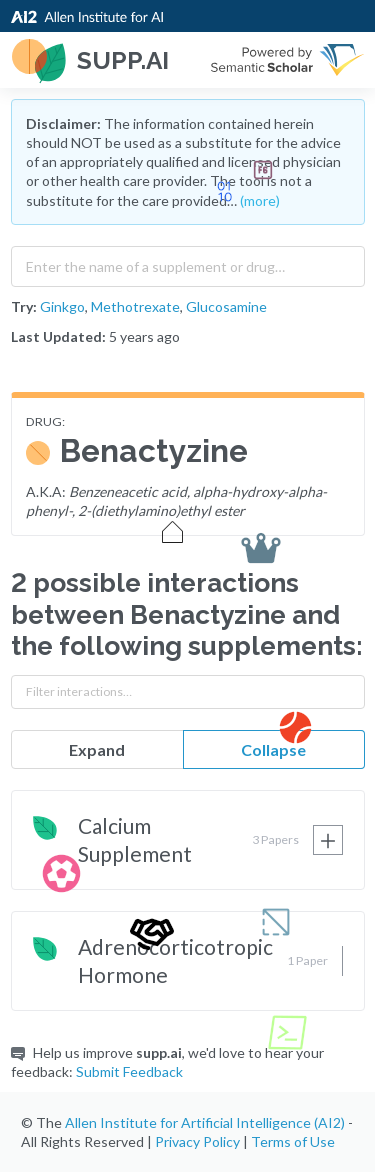 Image resolution: width=375 pixels, height=1172 pixels. I want to click on indicates a partnership or collaboration, so click(152, 933).